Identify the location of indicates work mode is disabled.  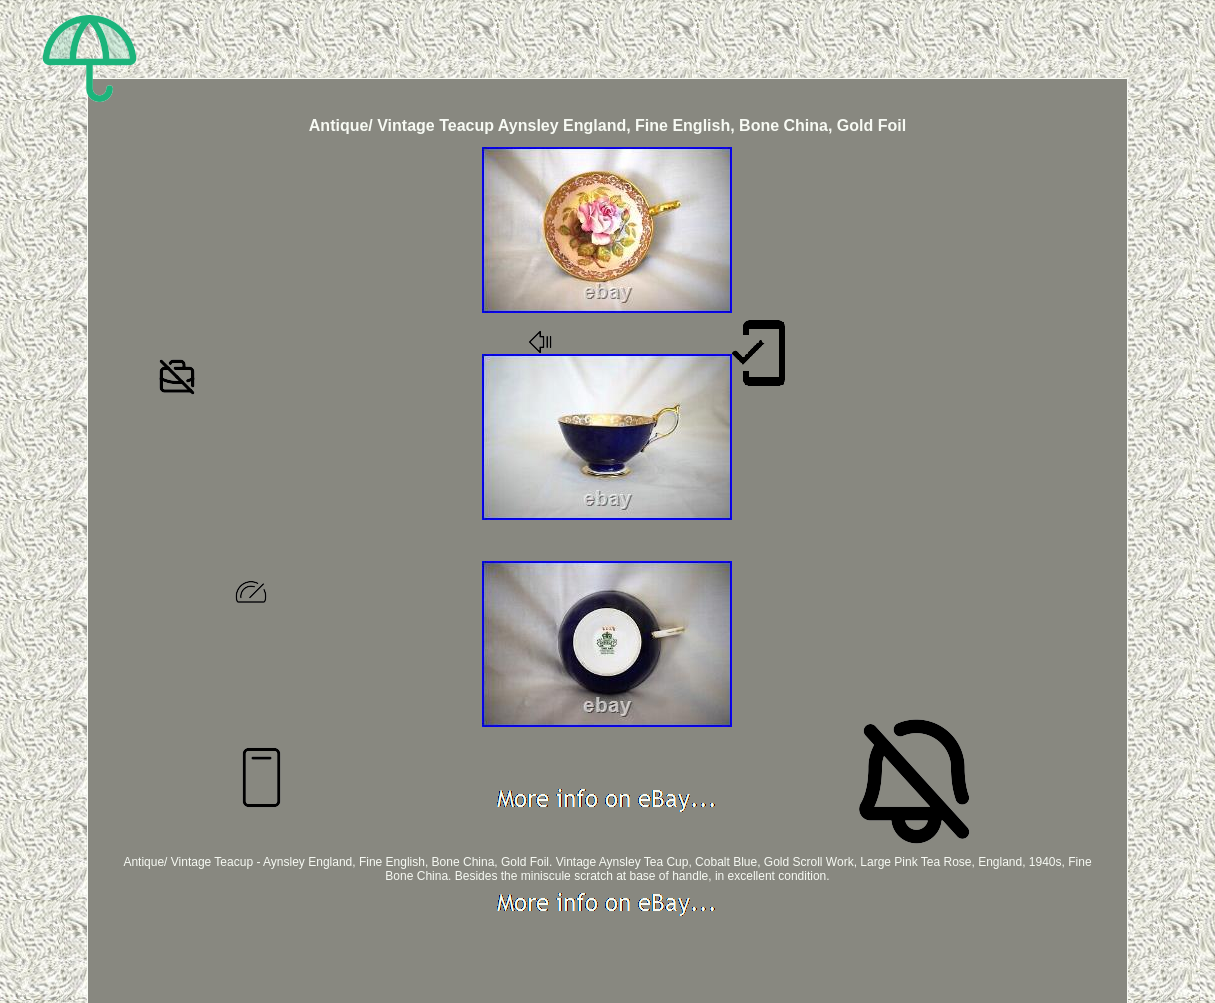
(177, 377).